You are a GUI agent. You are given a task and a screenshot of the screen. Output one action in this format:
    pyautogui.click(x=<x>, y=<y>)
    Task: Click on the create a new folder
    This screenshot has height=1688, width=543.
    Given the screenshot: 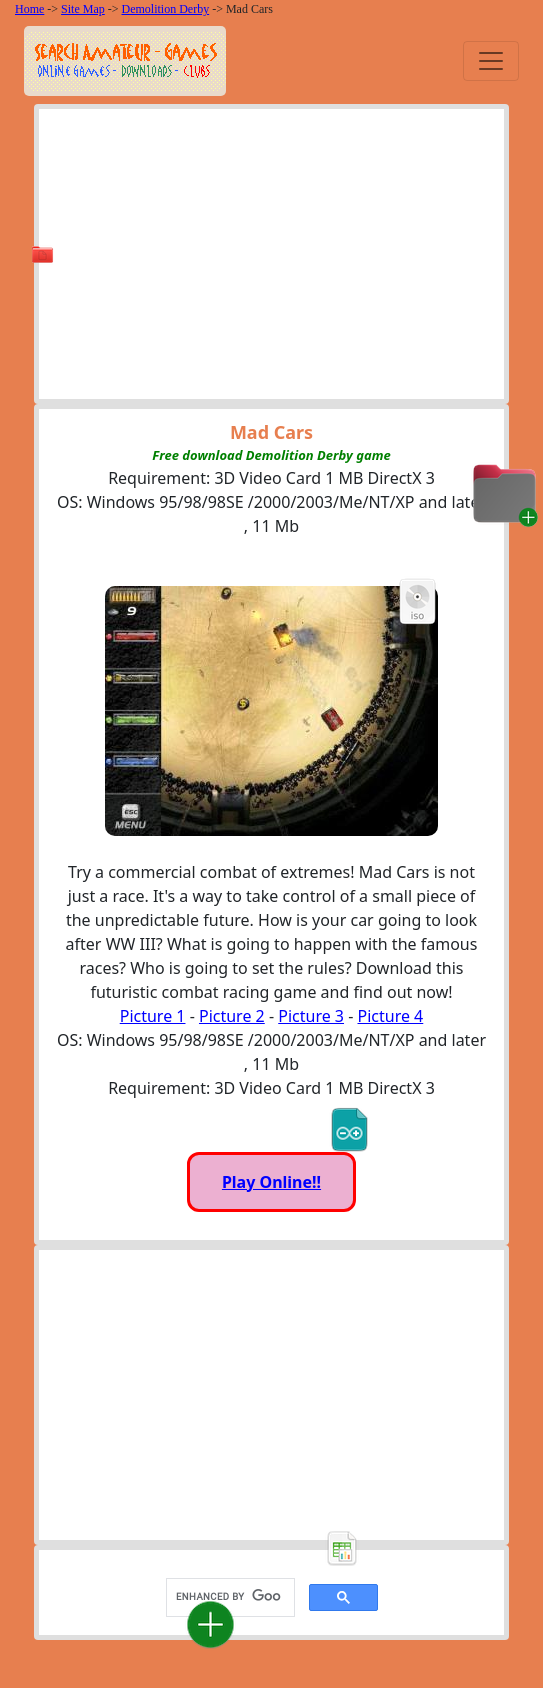 What is the action you would take?
    pyautogui.click(x=504, y=493)
    